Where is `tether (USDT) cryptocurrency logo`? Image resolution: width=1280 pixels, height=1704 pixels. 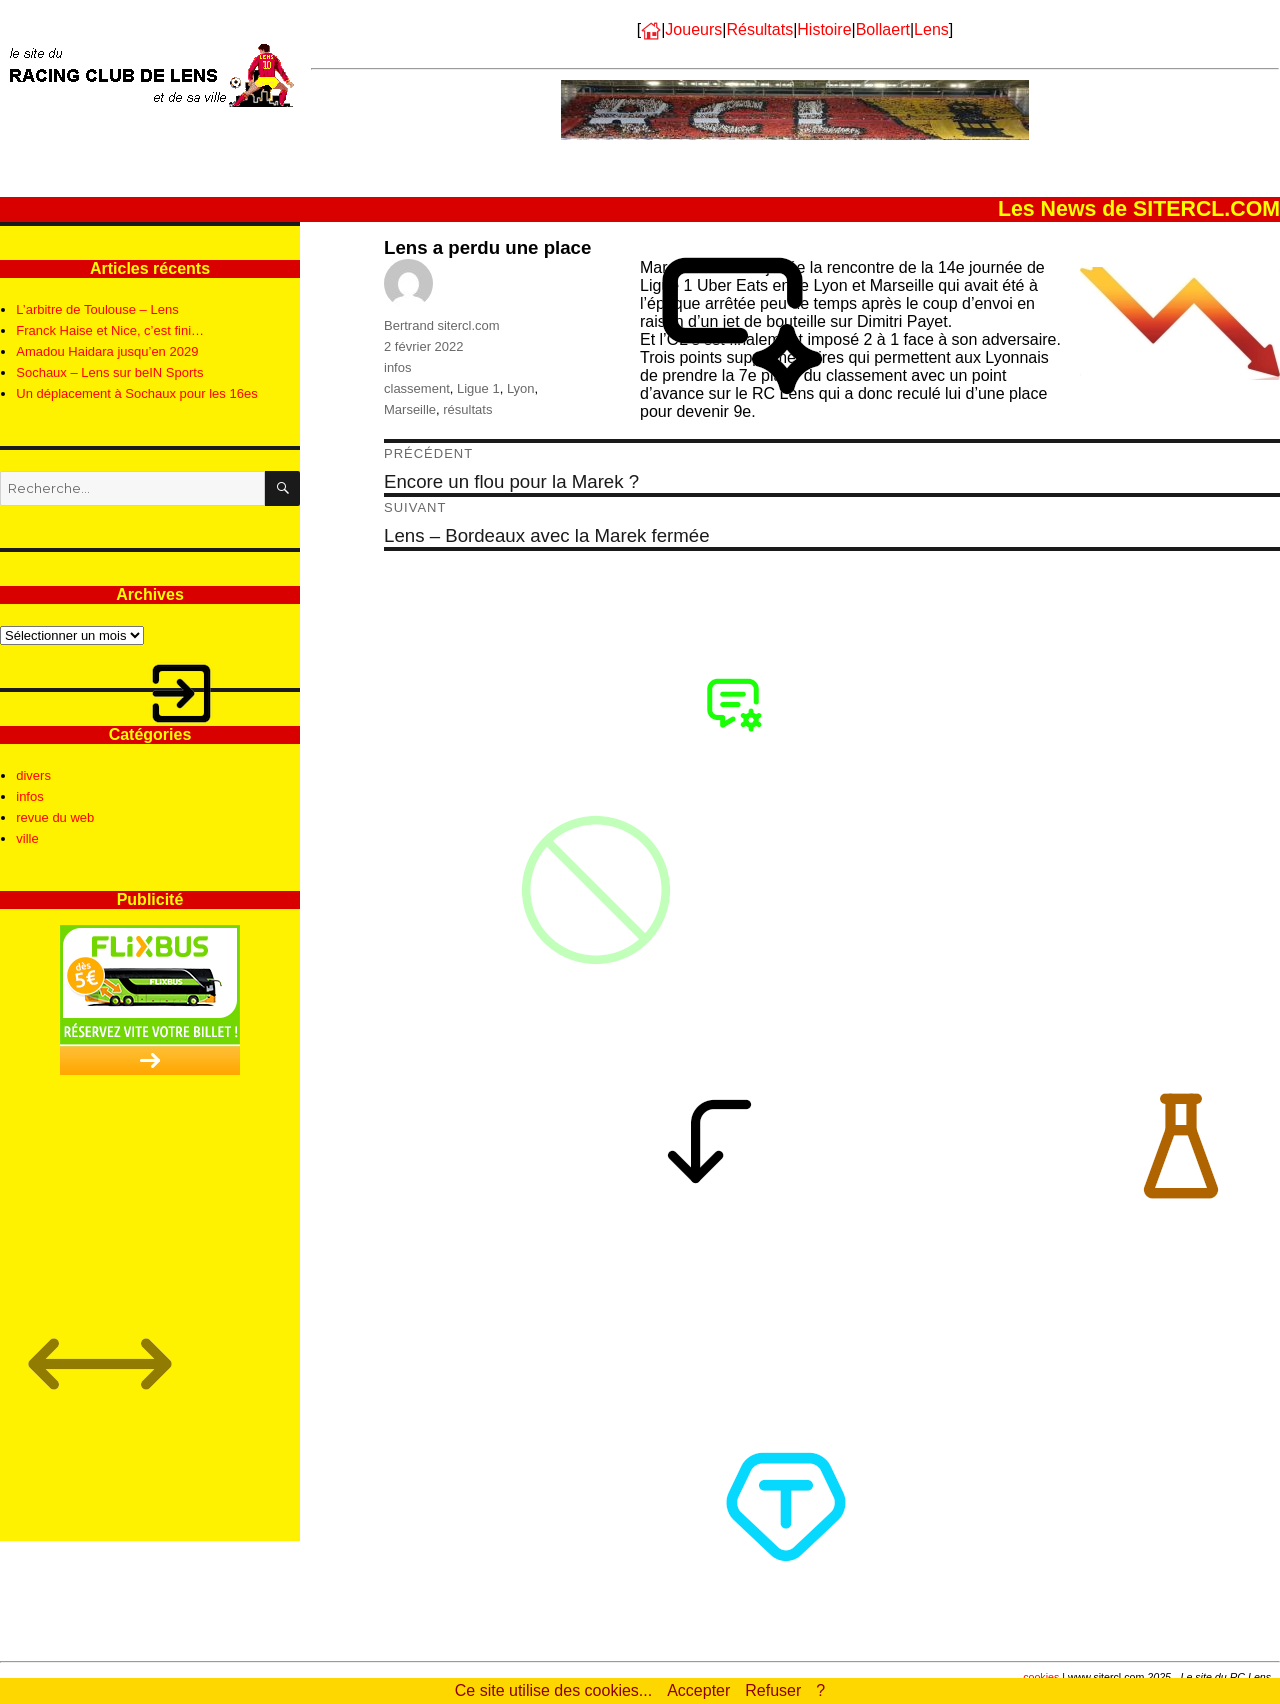
tether (USDT) cryptocurrency logo is located at coordinates (786, 1507).